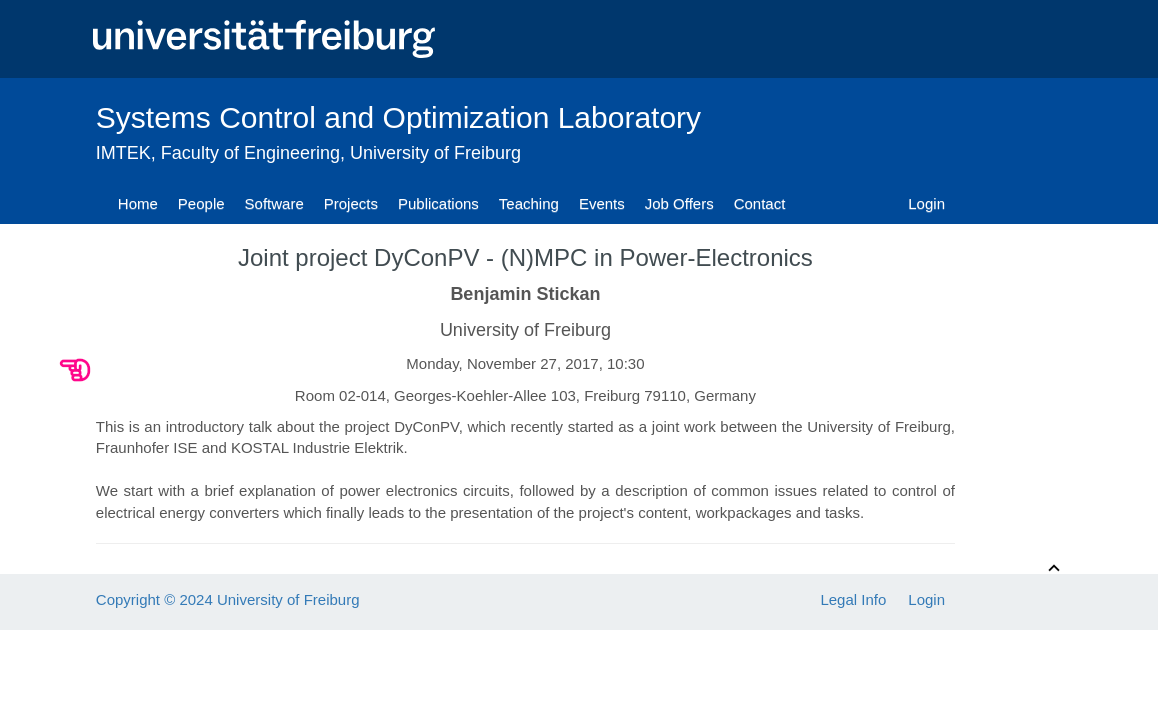 The height and width of the screenshot is (720, 1158). Describe the element at coordinates (75, 370) in the screenshot. I see `navigate to the previous item or screen` at that location.